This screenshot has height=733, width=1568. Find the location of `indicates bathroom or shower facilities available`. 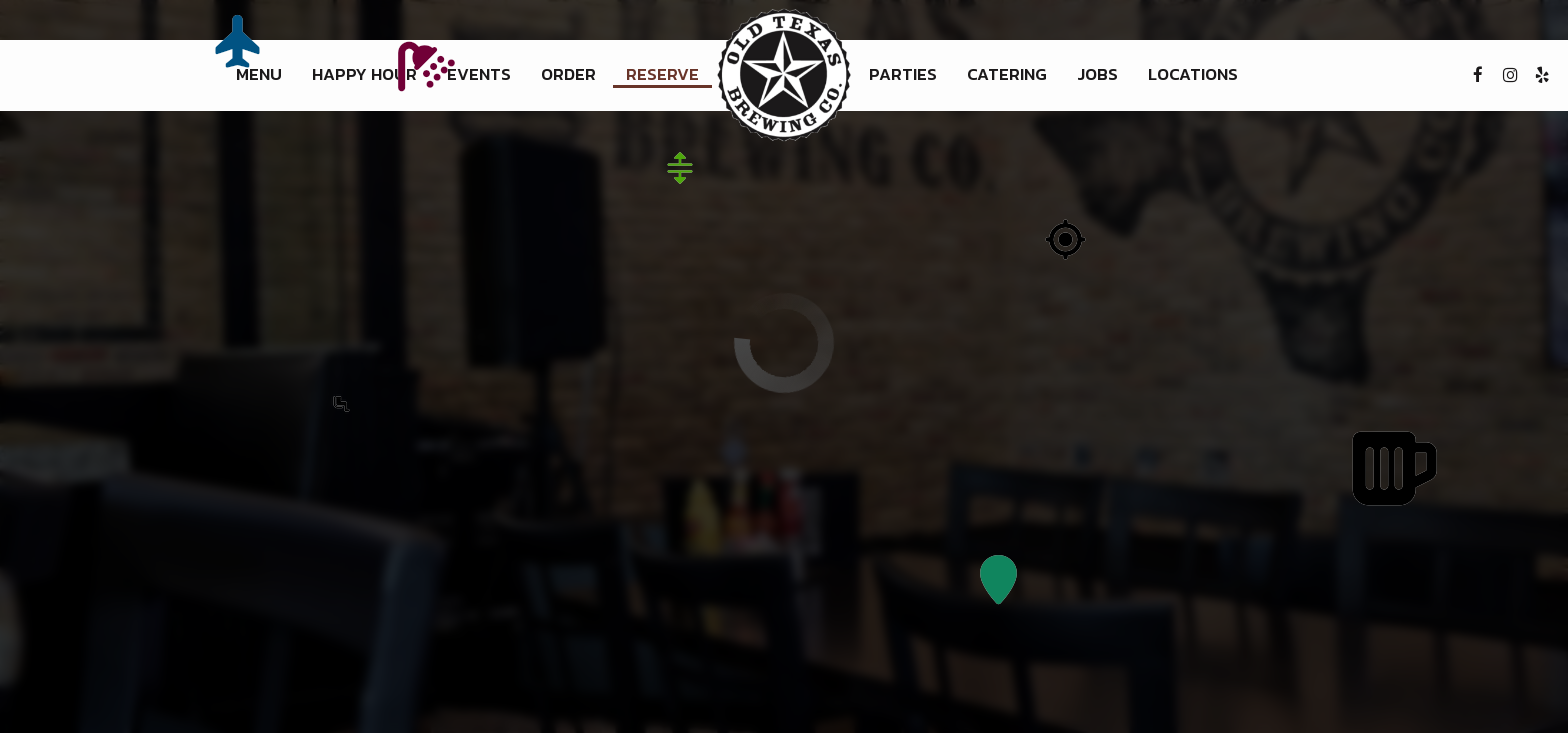

indicates bathroom or shower facilities available is located at coordinates (426, 66).